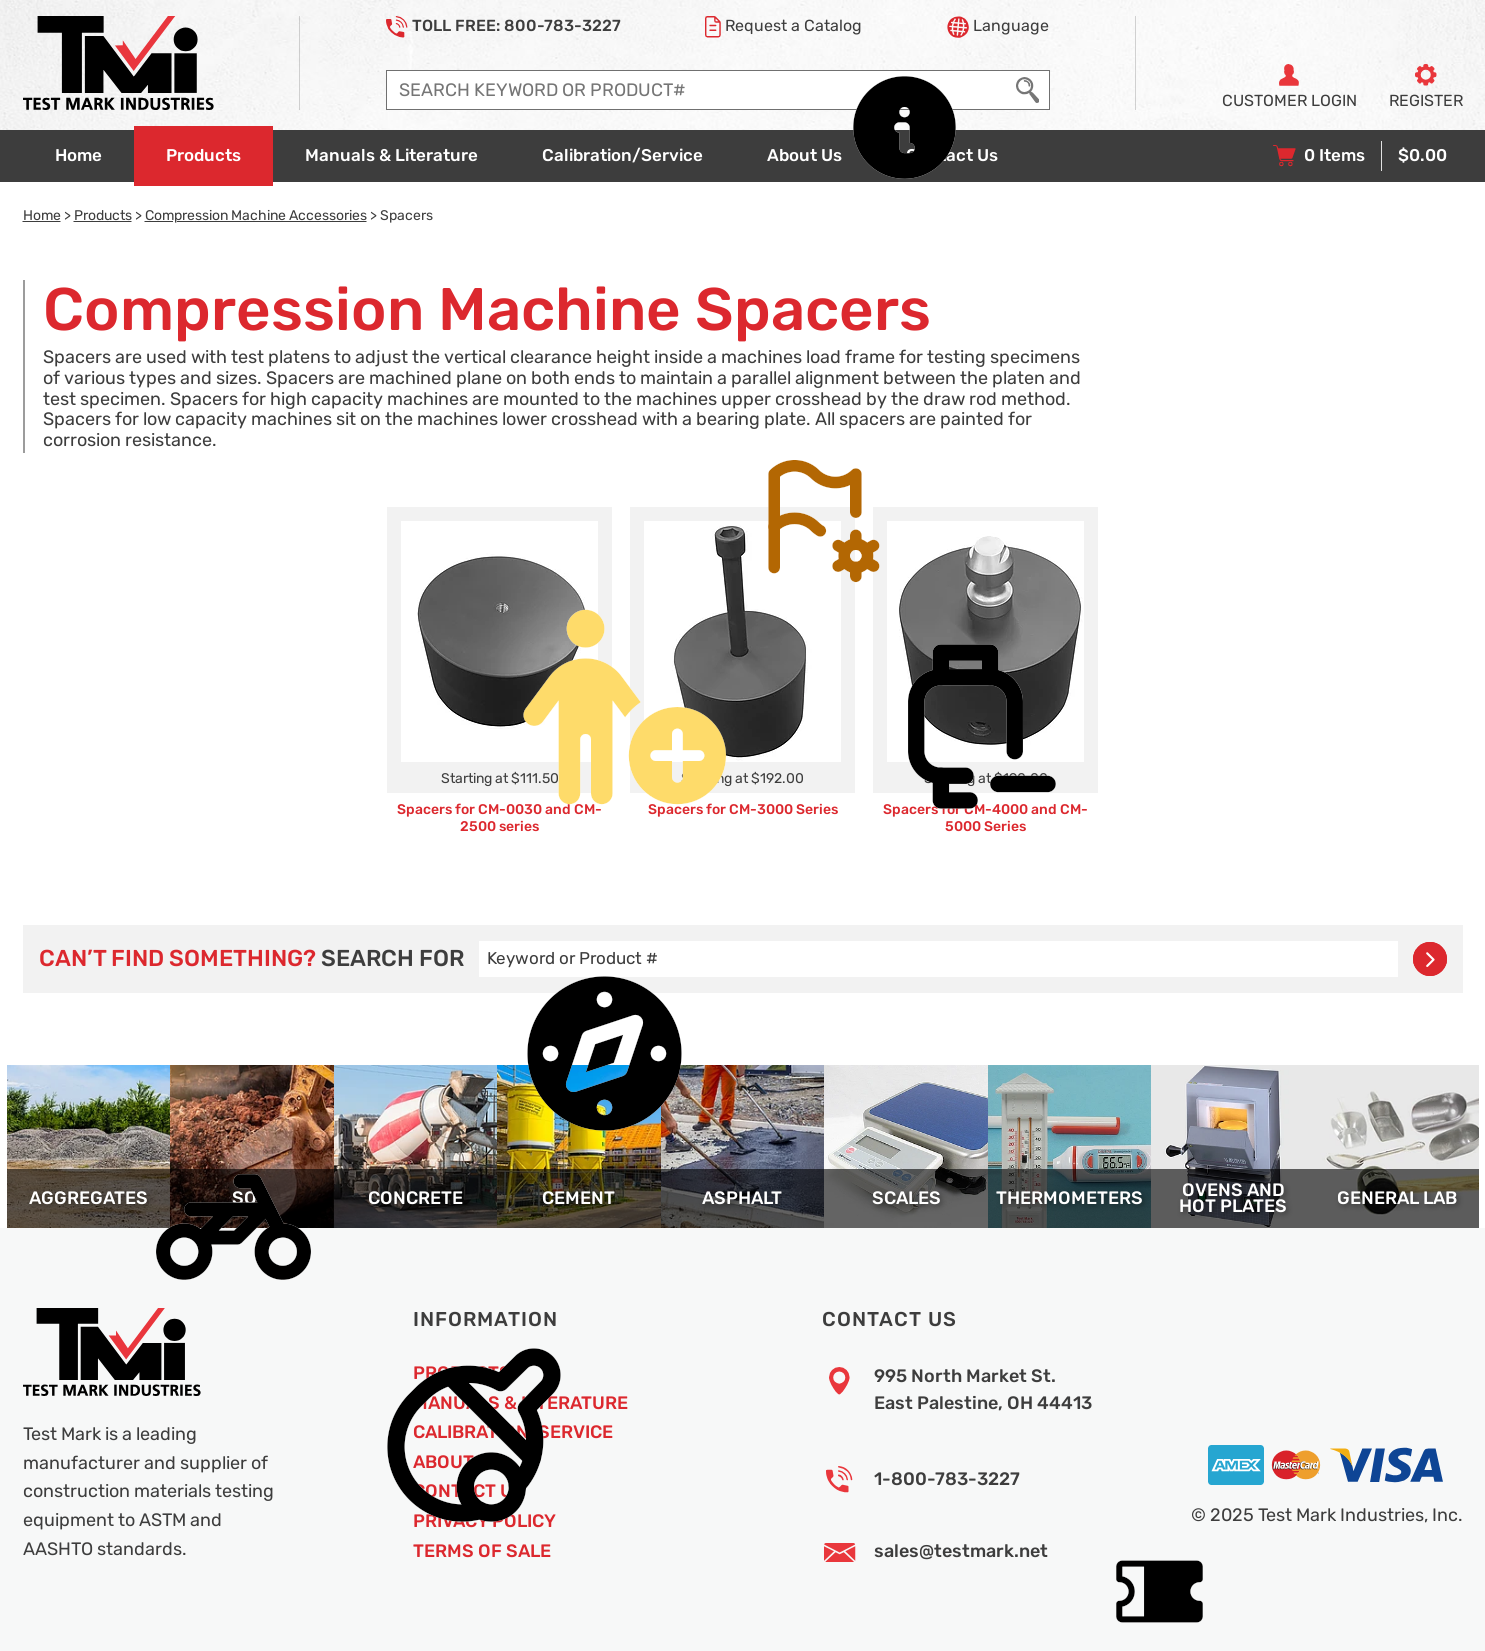 This screenshot has width=1485, height=1651. I want to click on view more information or details, so click(904, 127).